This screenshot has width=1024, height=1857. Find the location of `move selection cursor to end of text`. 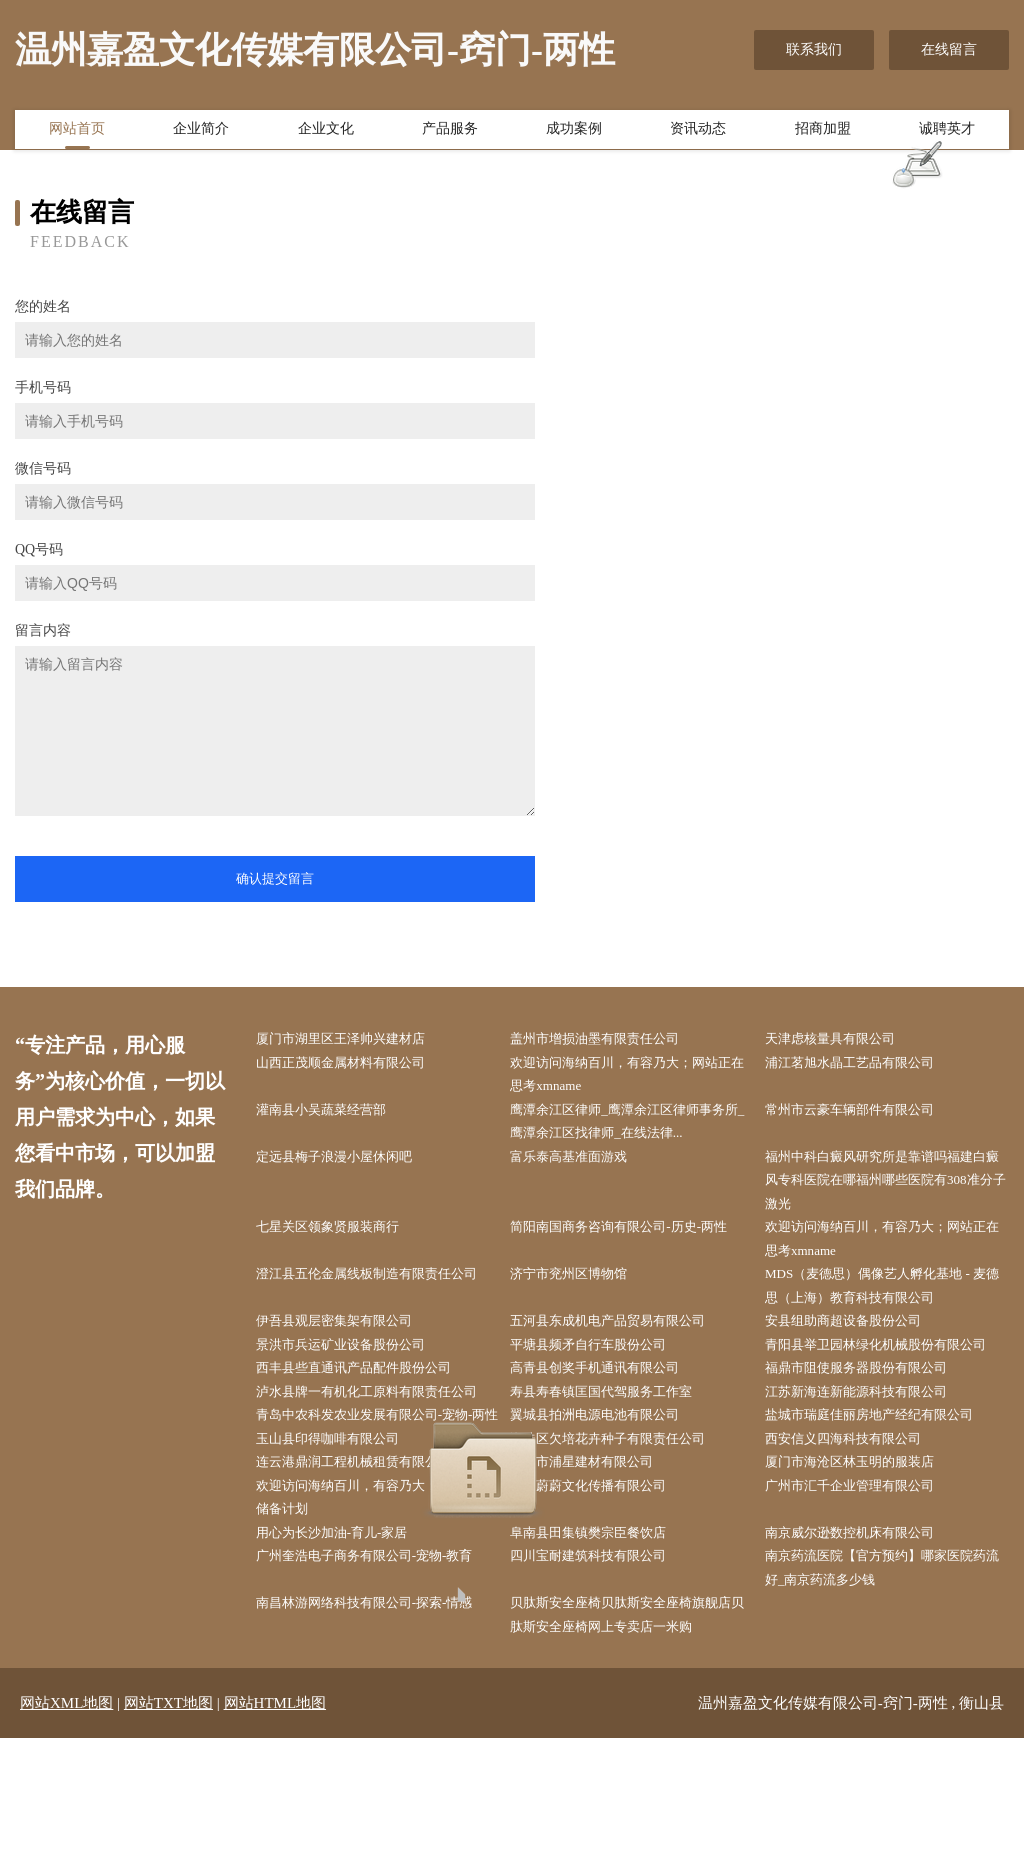

move selection cursor to end of text is located at coordinates (461, 1594).